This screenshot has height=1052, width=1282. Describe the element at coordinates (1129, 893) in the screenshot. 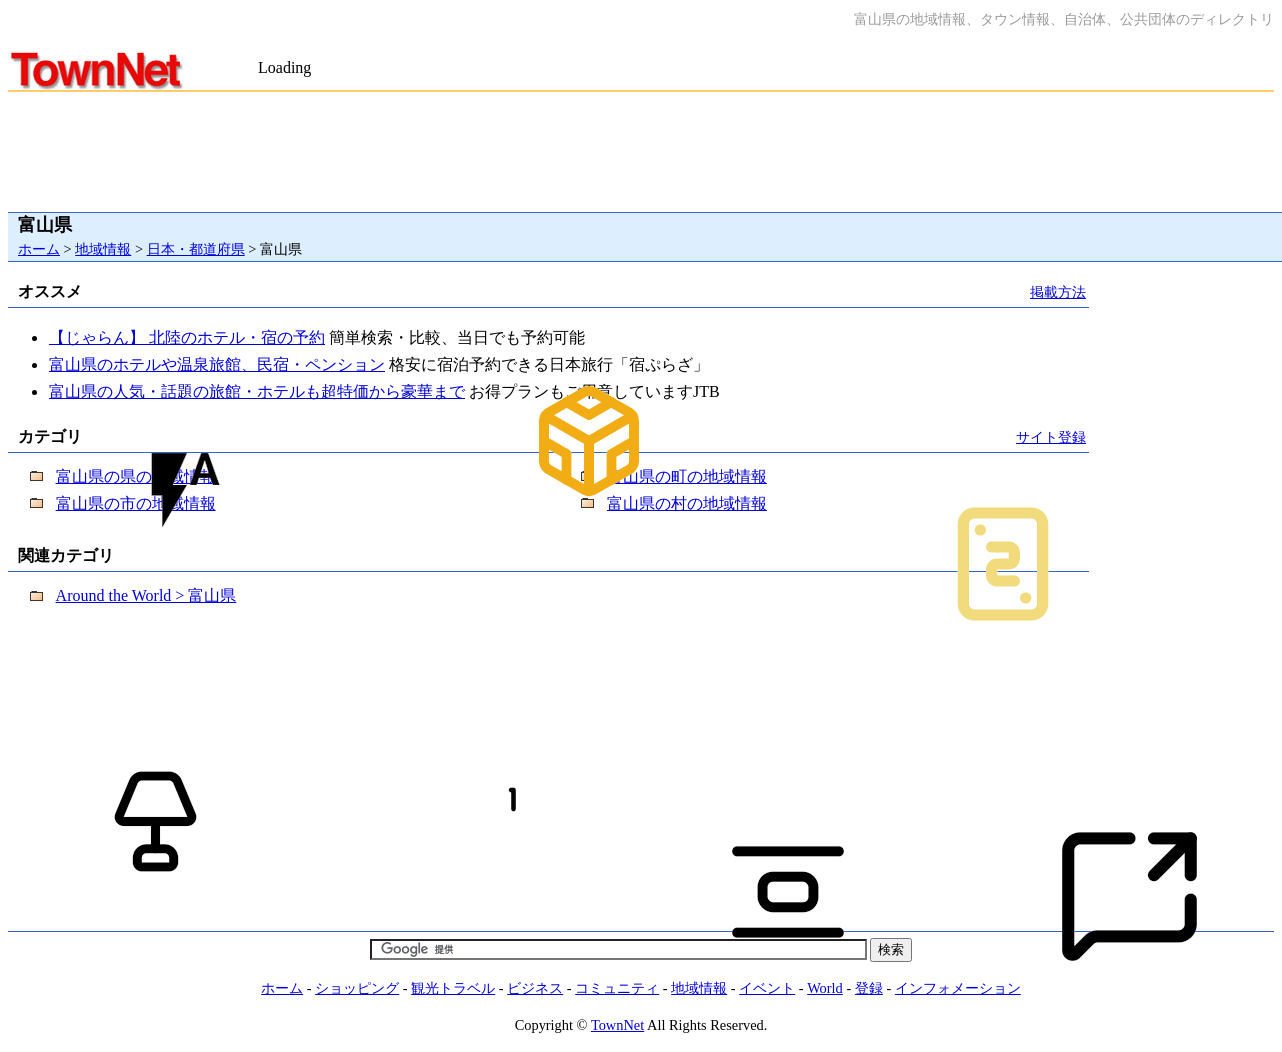

I see `share this conversation` at that location.